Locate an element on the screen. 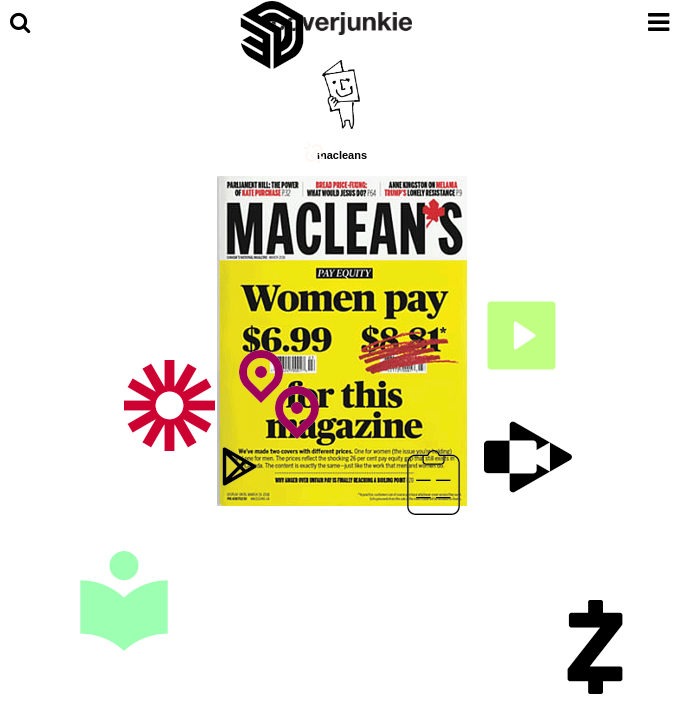  measure distance between two locations is located at coordinates (279, 394).